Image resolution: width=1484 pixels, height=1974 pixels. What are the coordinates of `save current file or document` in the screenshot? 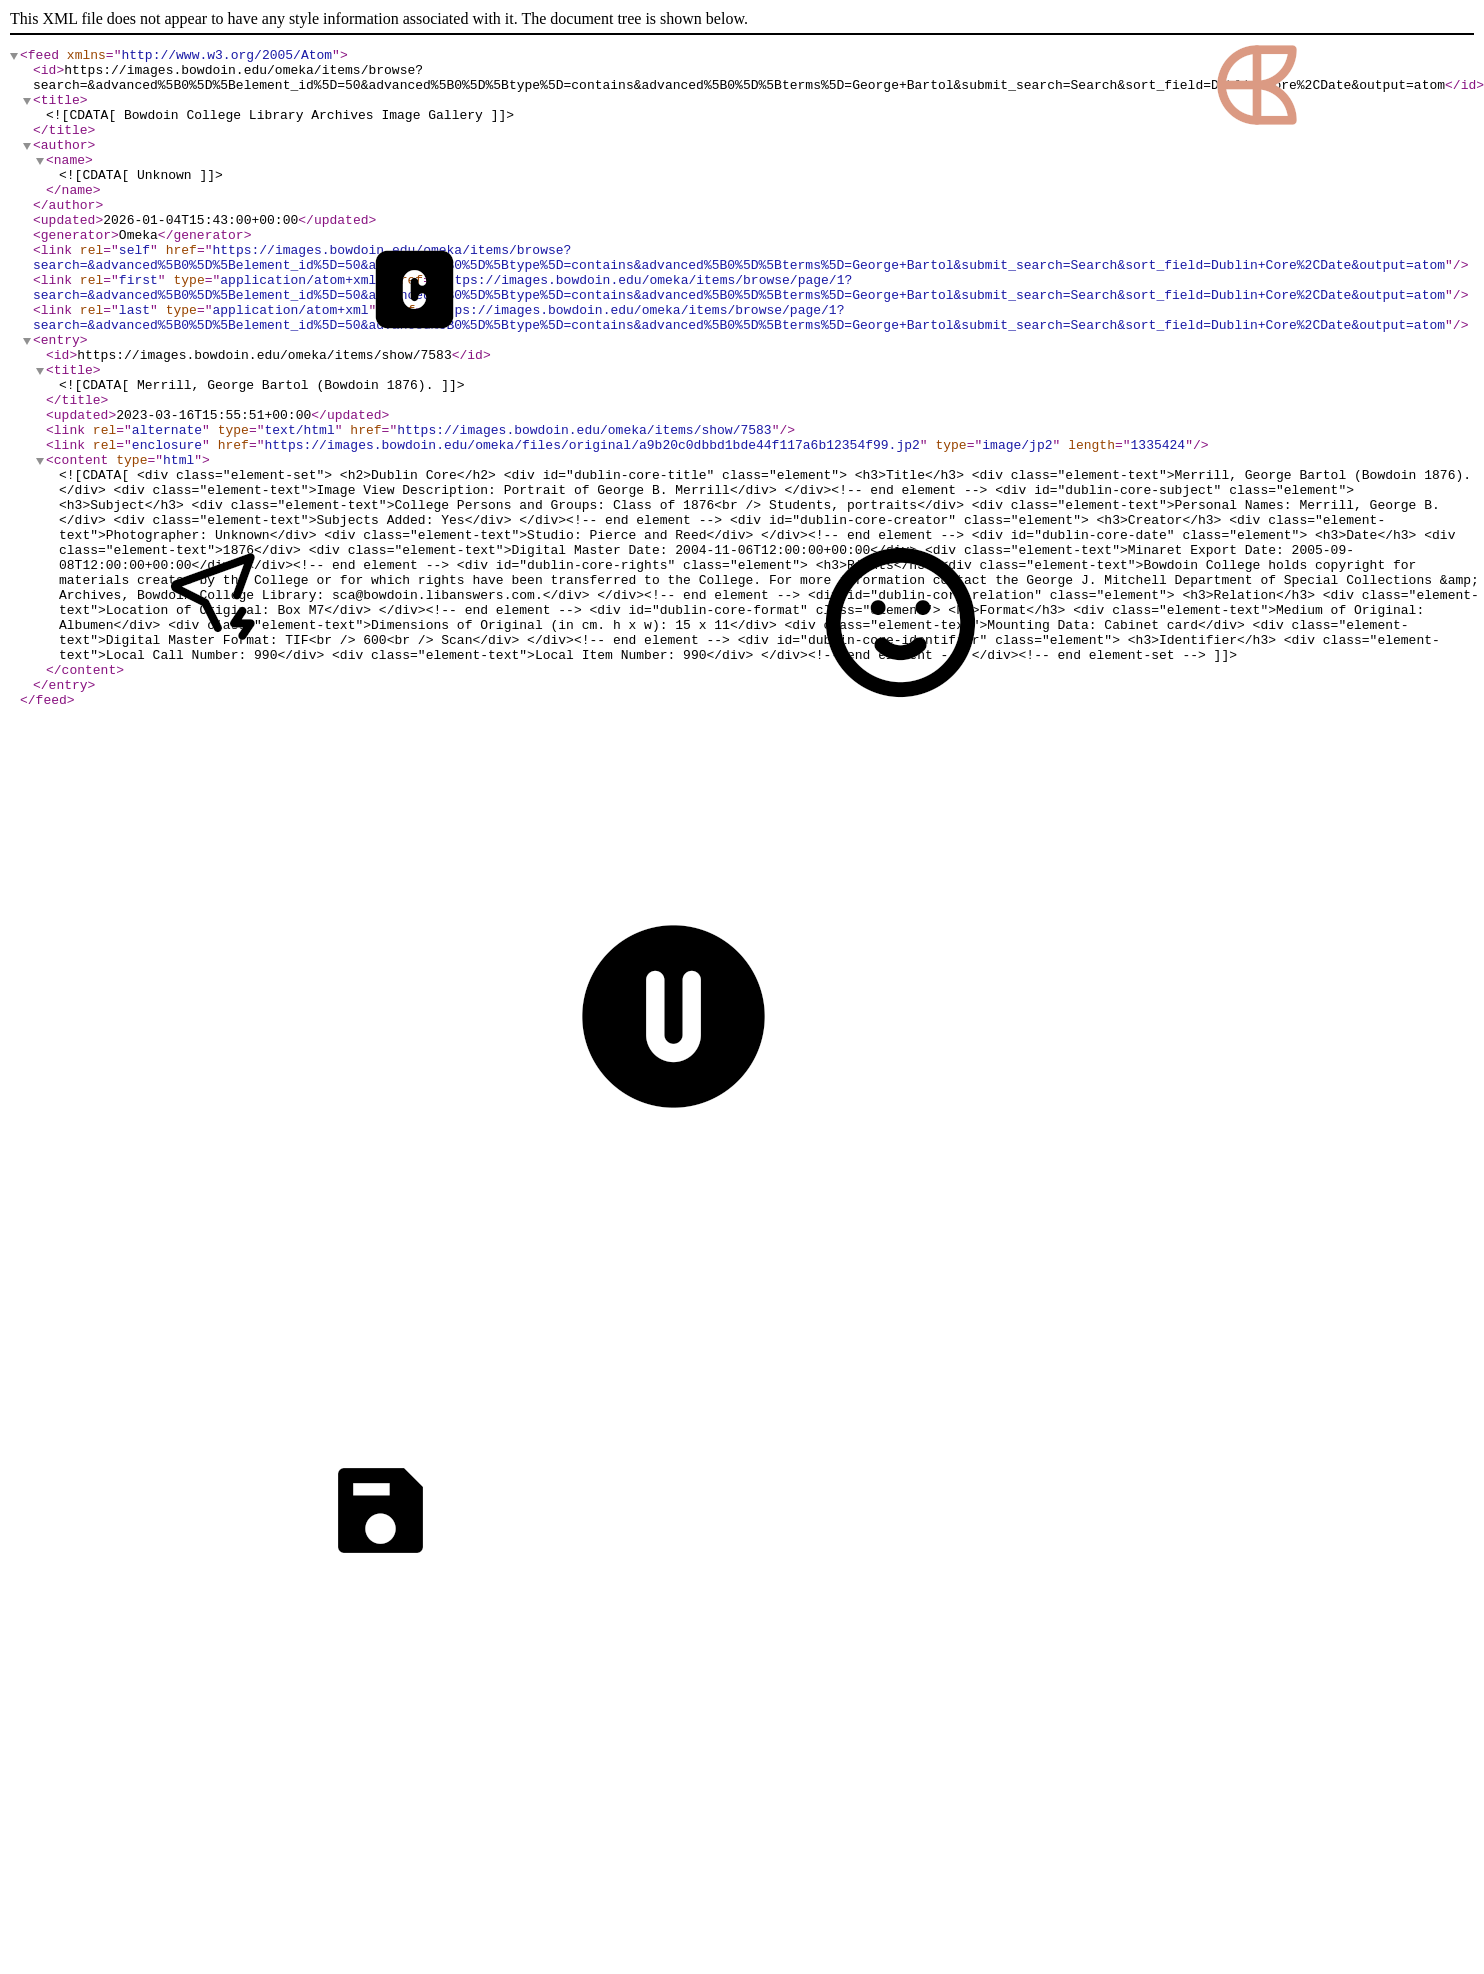 It's located at (380, 1510).